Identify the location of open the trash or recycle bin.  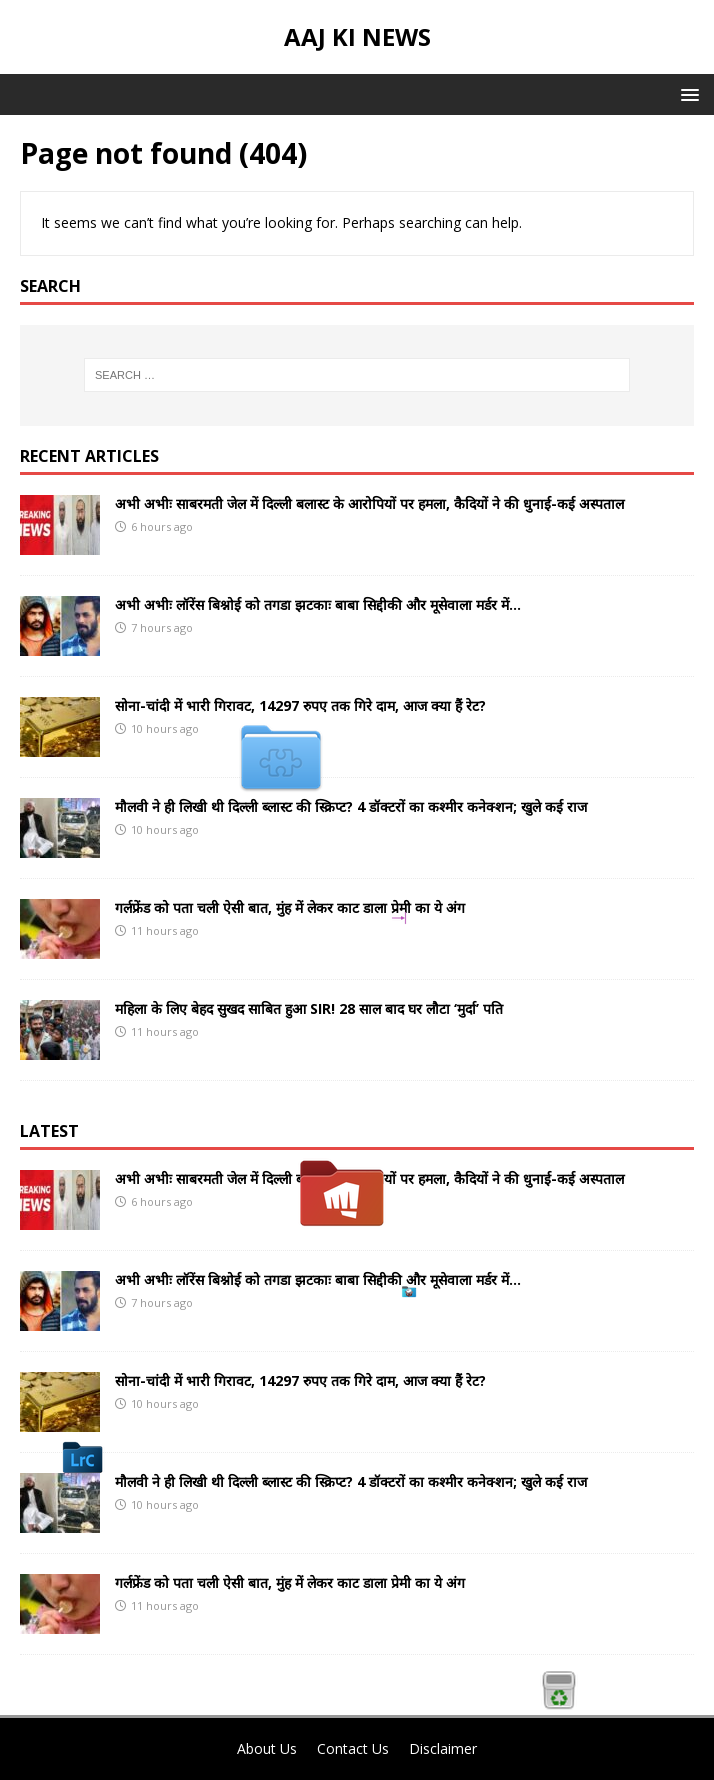
(559, 1690).